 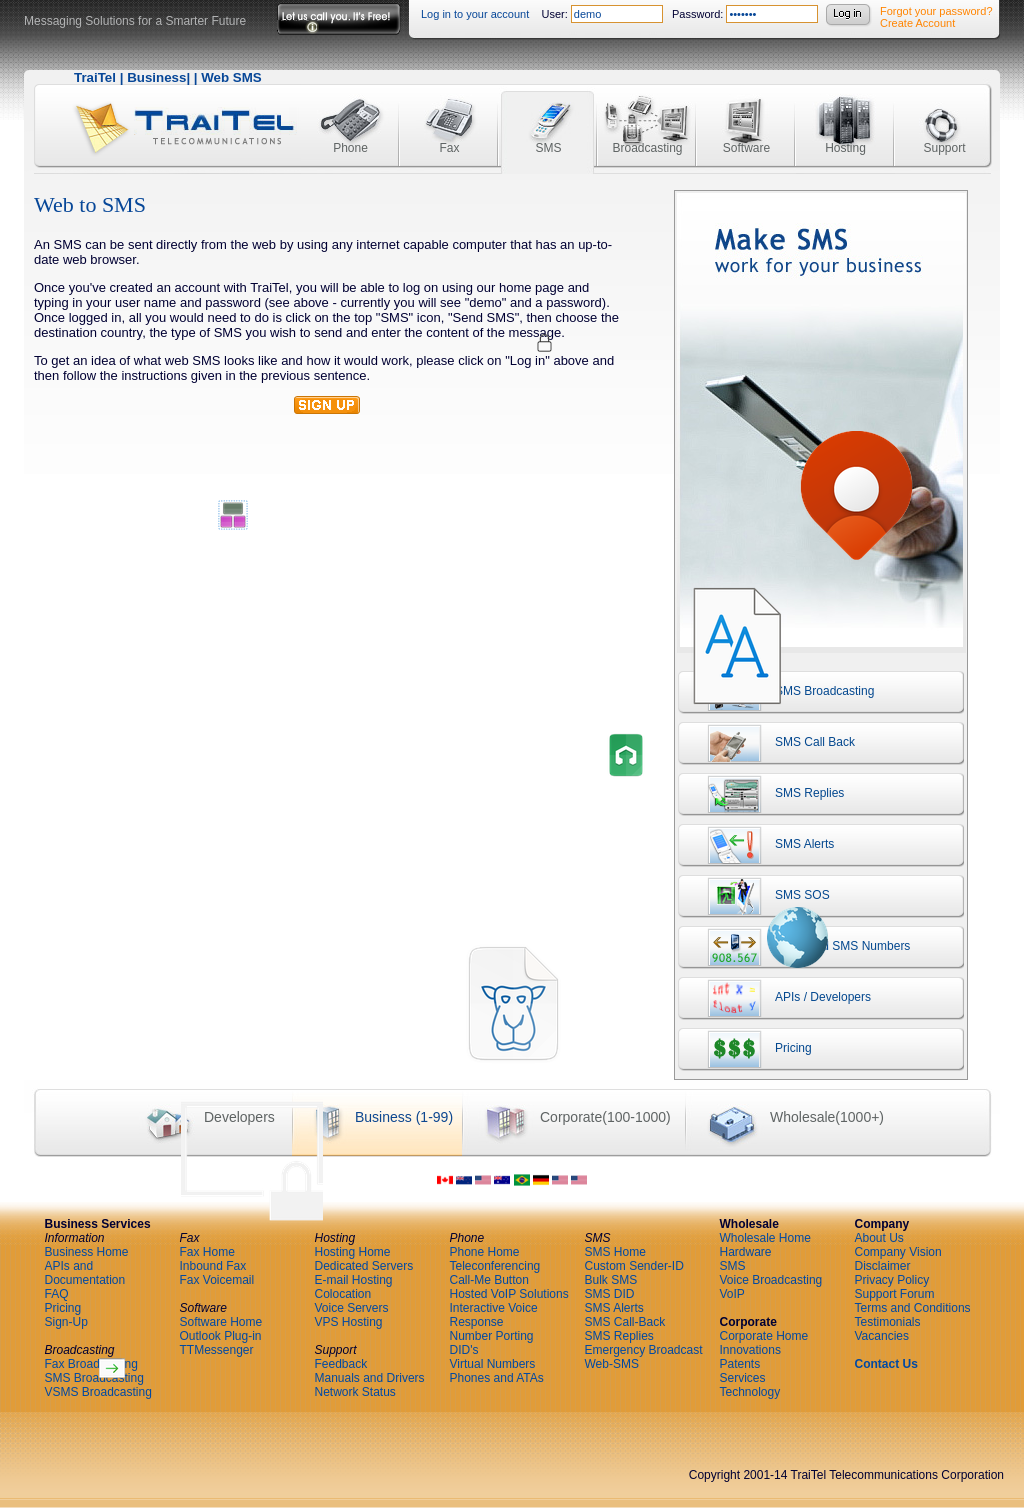 I want to click on access screen lock settings, so click(x=544, y=343).